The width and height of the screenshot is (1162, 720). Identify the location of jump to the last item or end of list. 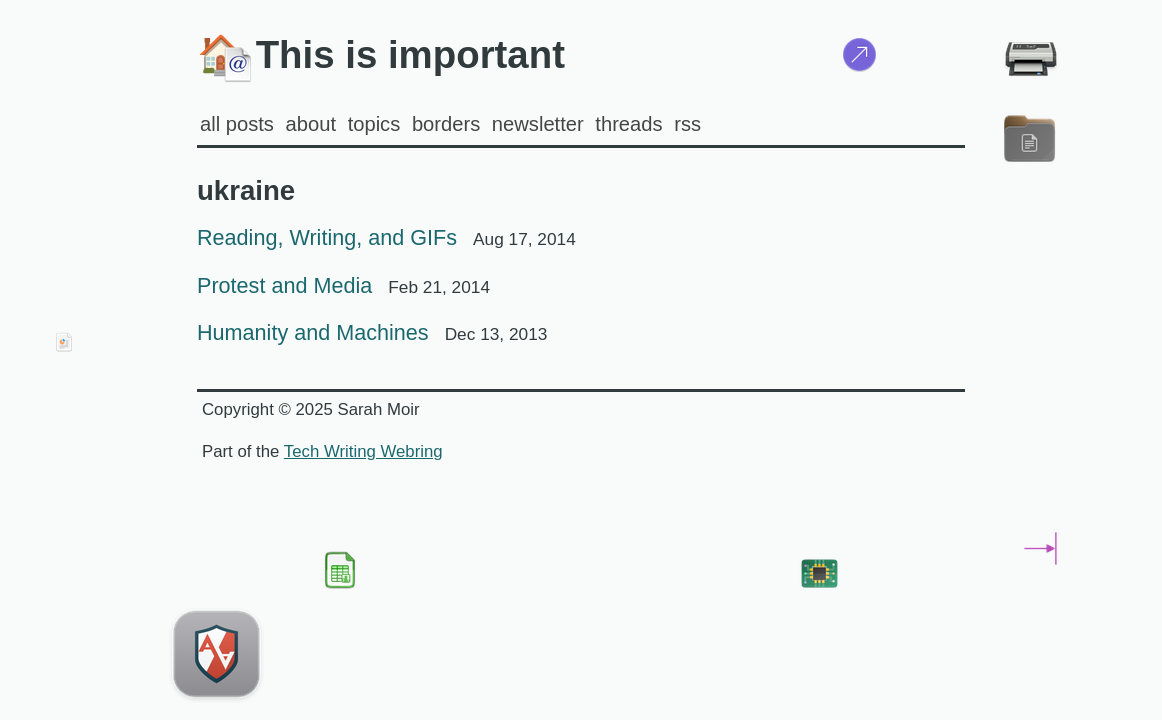
(1040, 548).